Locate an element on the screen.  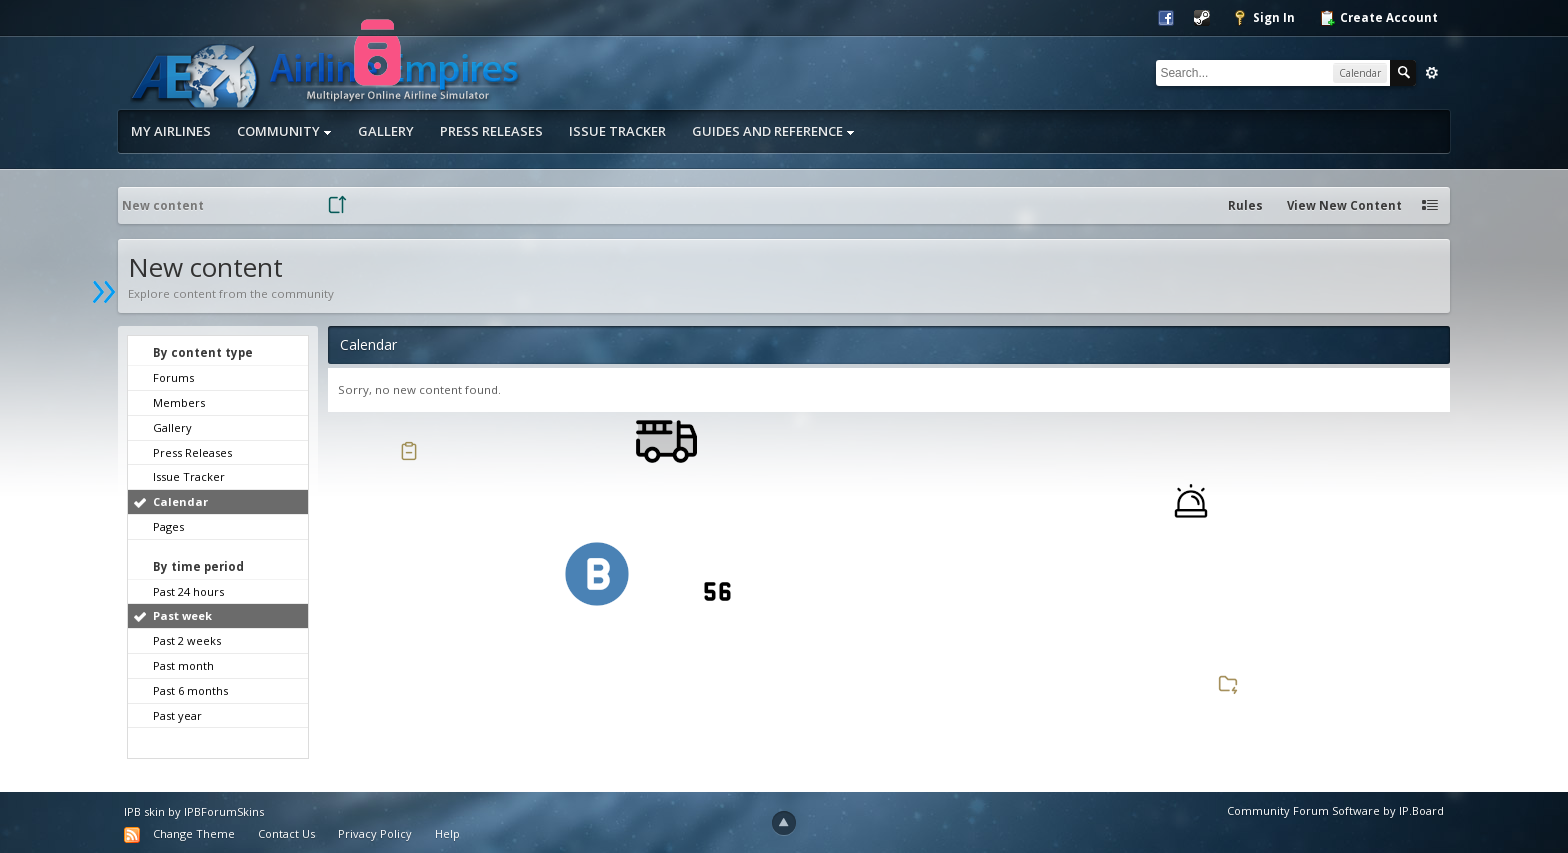
auto-fit content to top edge is located at coordinates (337, 205).